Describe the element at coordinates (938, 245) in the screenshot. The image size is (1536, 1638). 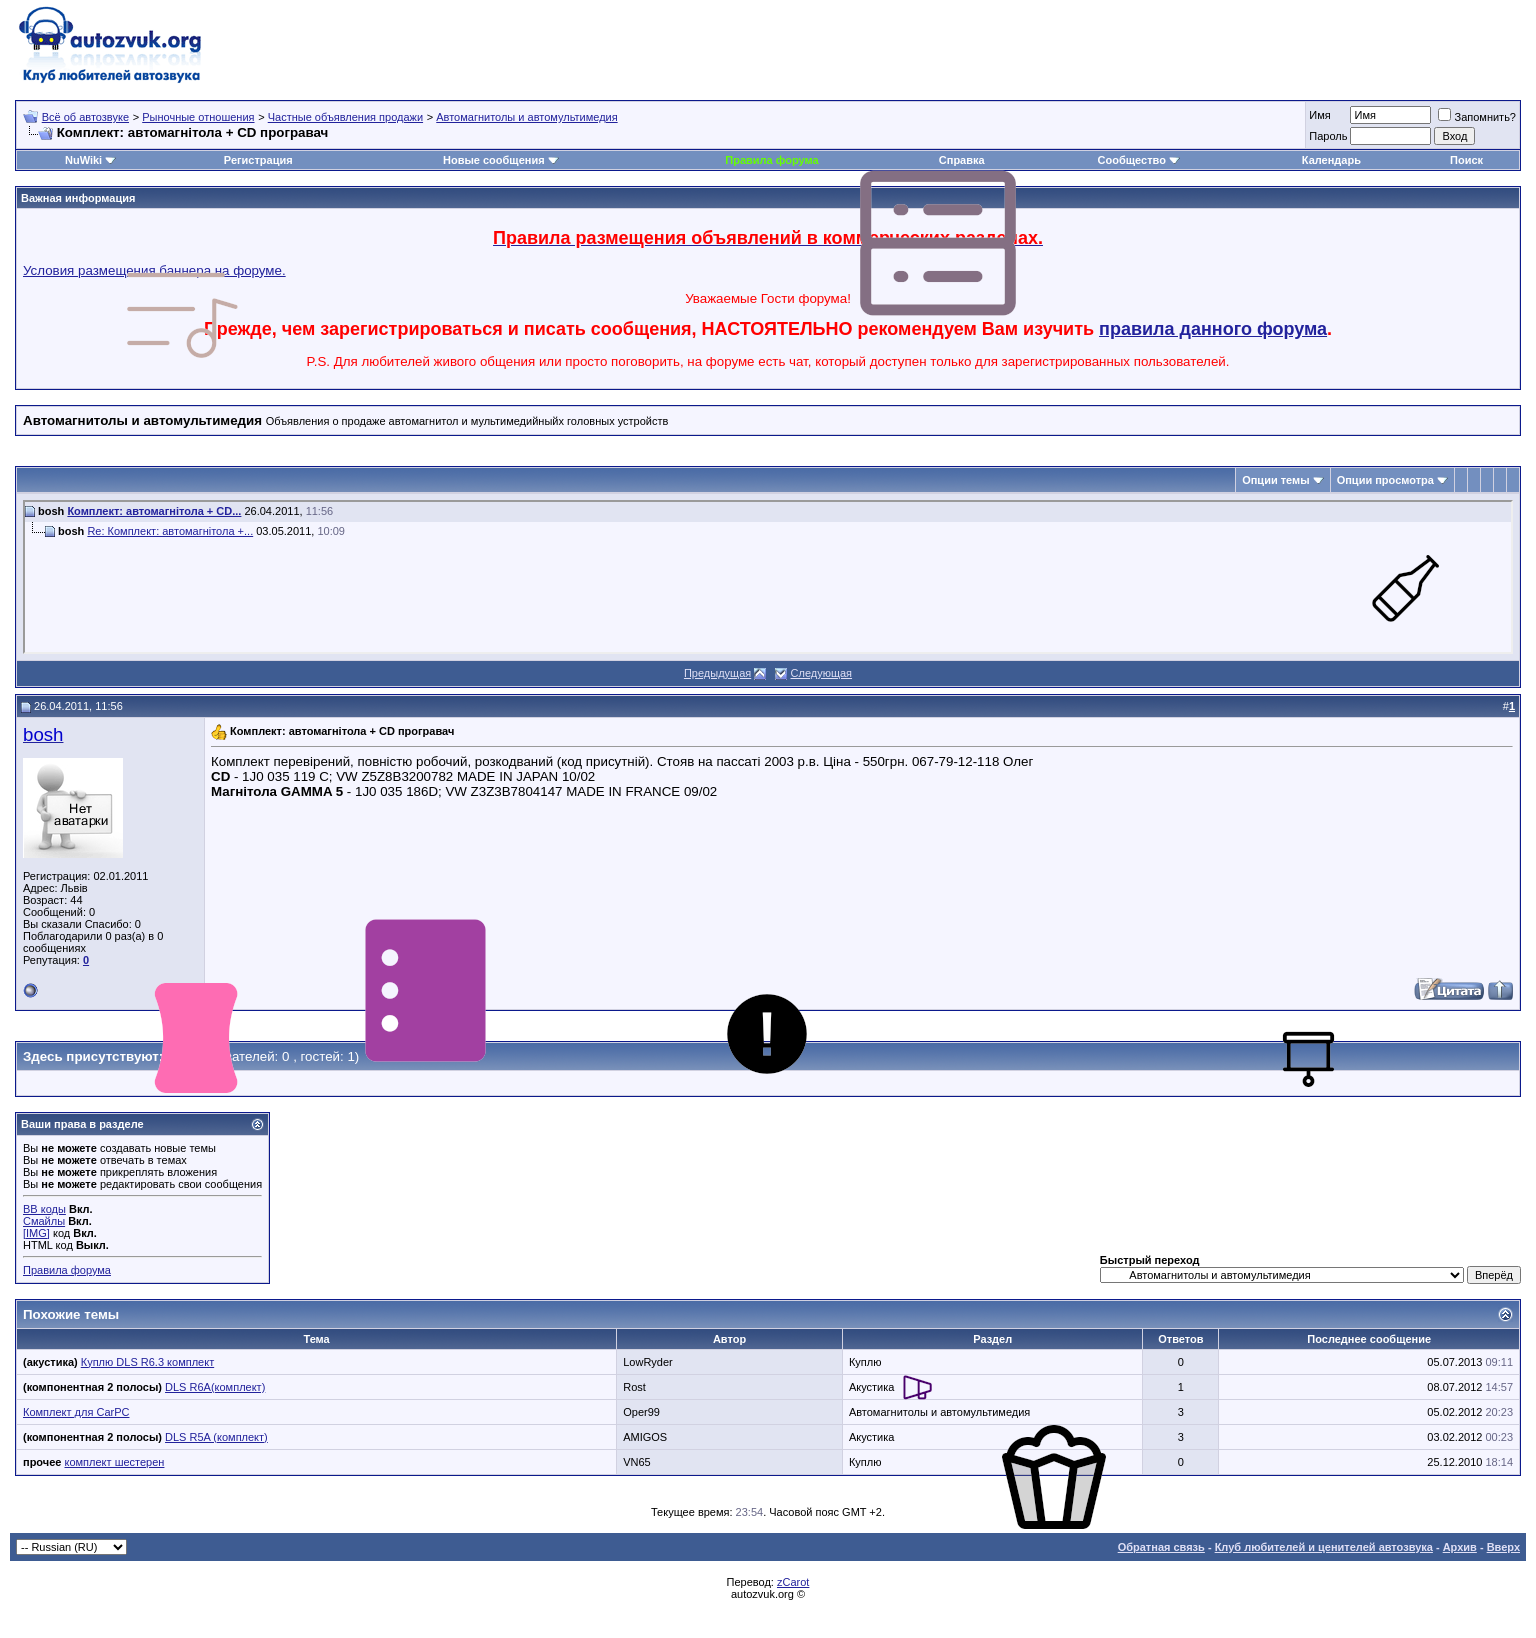
I see `access server settings or management` at that location.